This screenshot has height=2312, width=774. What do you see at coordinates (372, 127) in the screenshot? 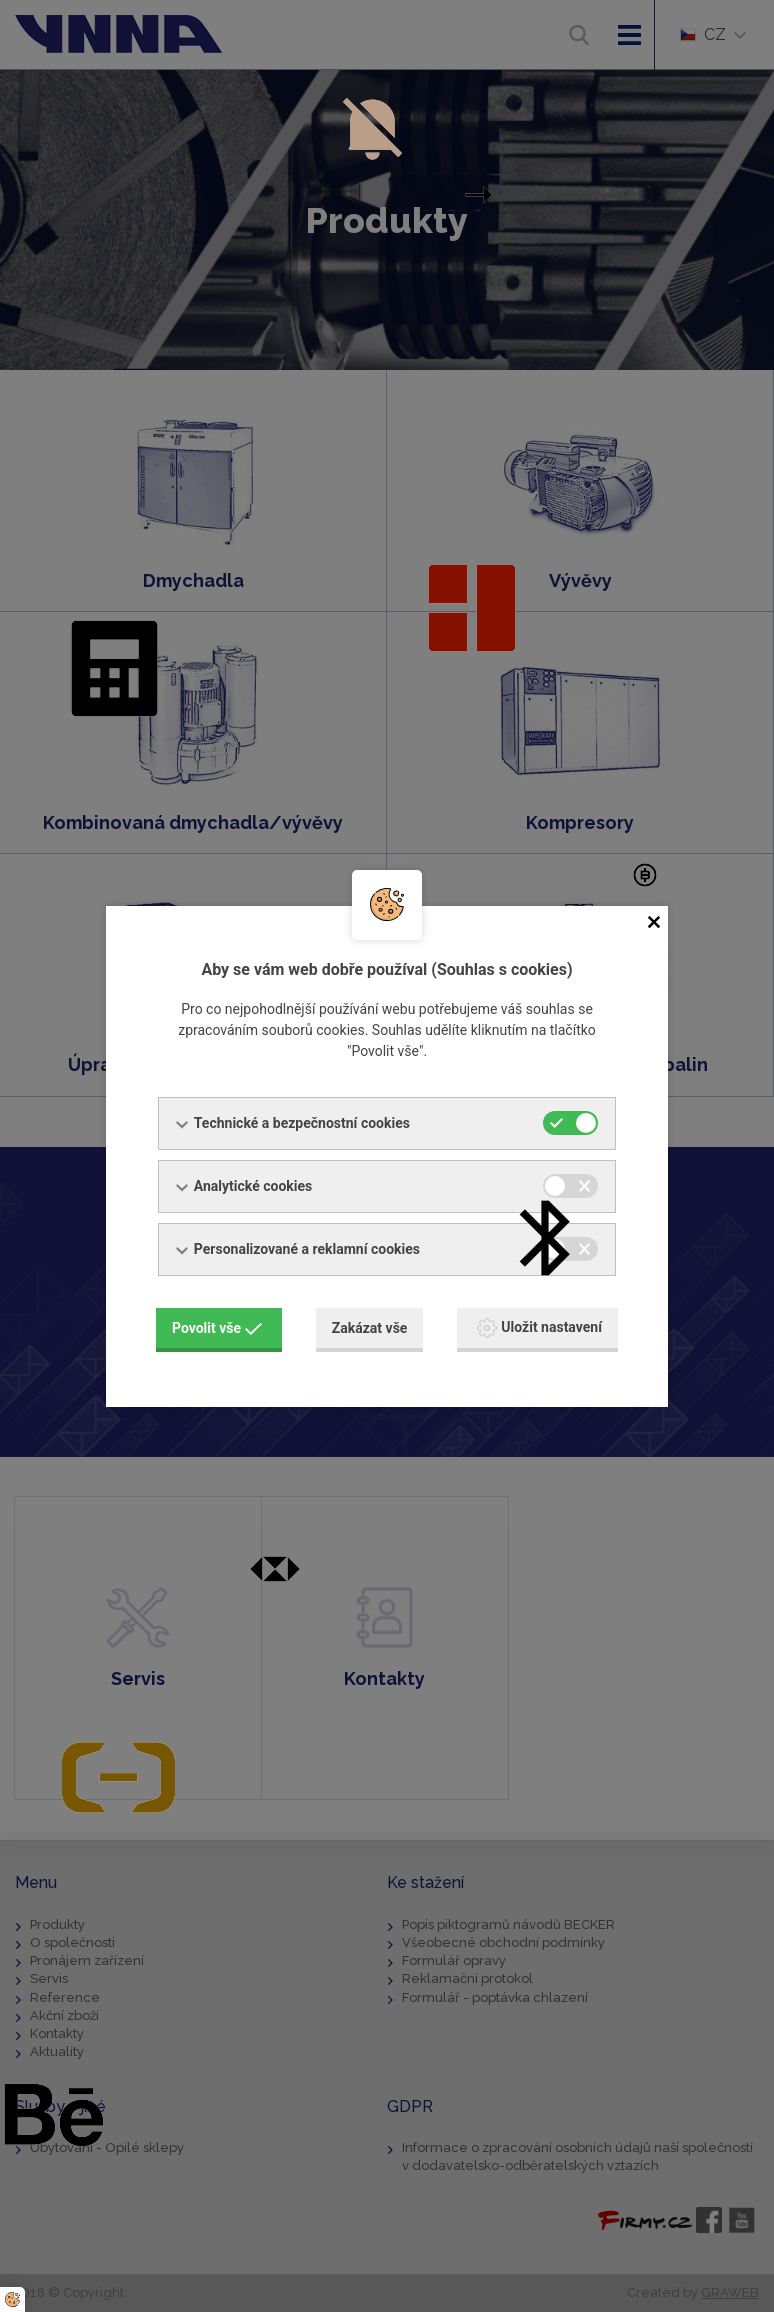
I see `mute notifications` at bounding box center [372, 127].